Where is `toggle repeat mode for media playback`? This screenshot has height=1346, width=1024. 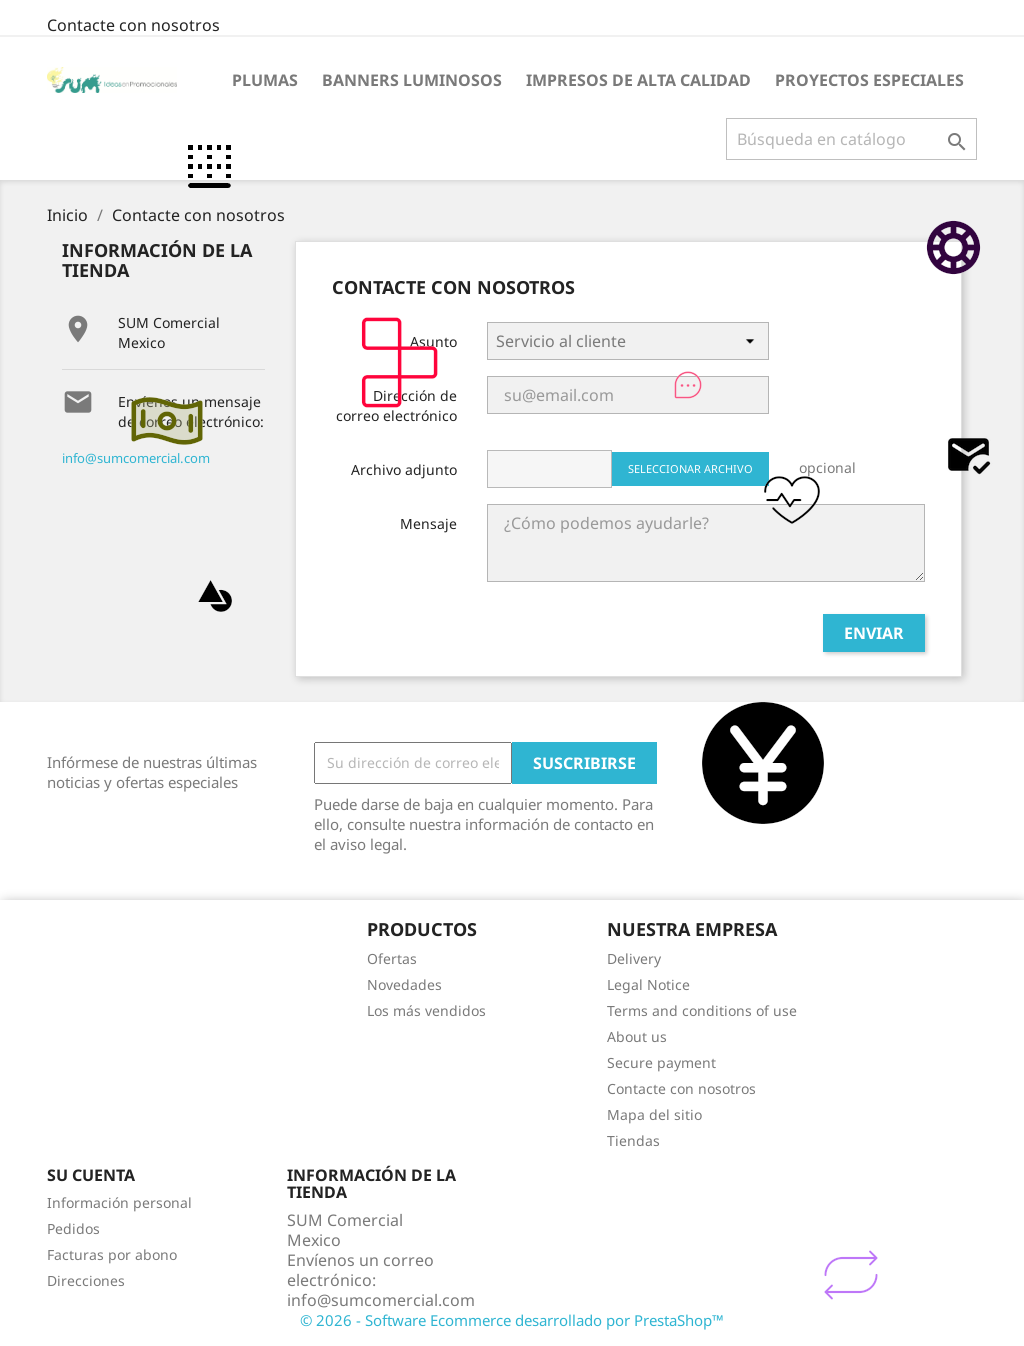
toggle repeat mode for media playback is located at coordinates (851, 1275).